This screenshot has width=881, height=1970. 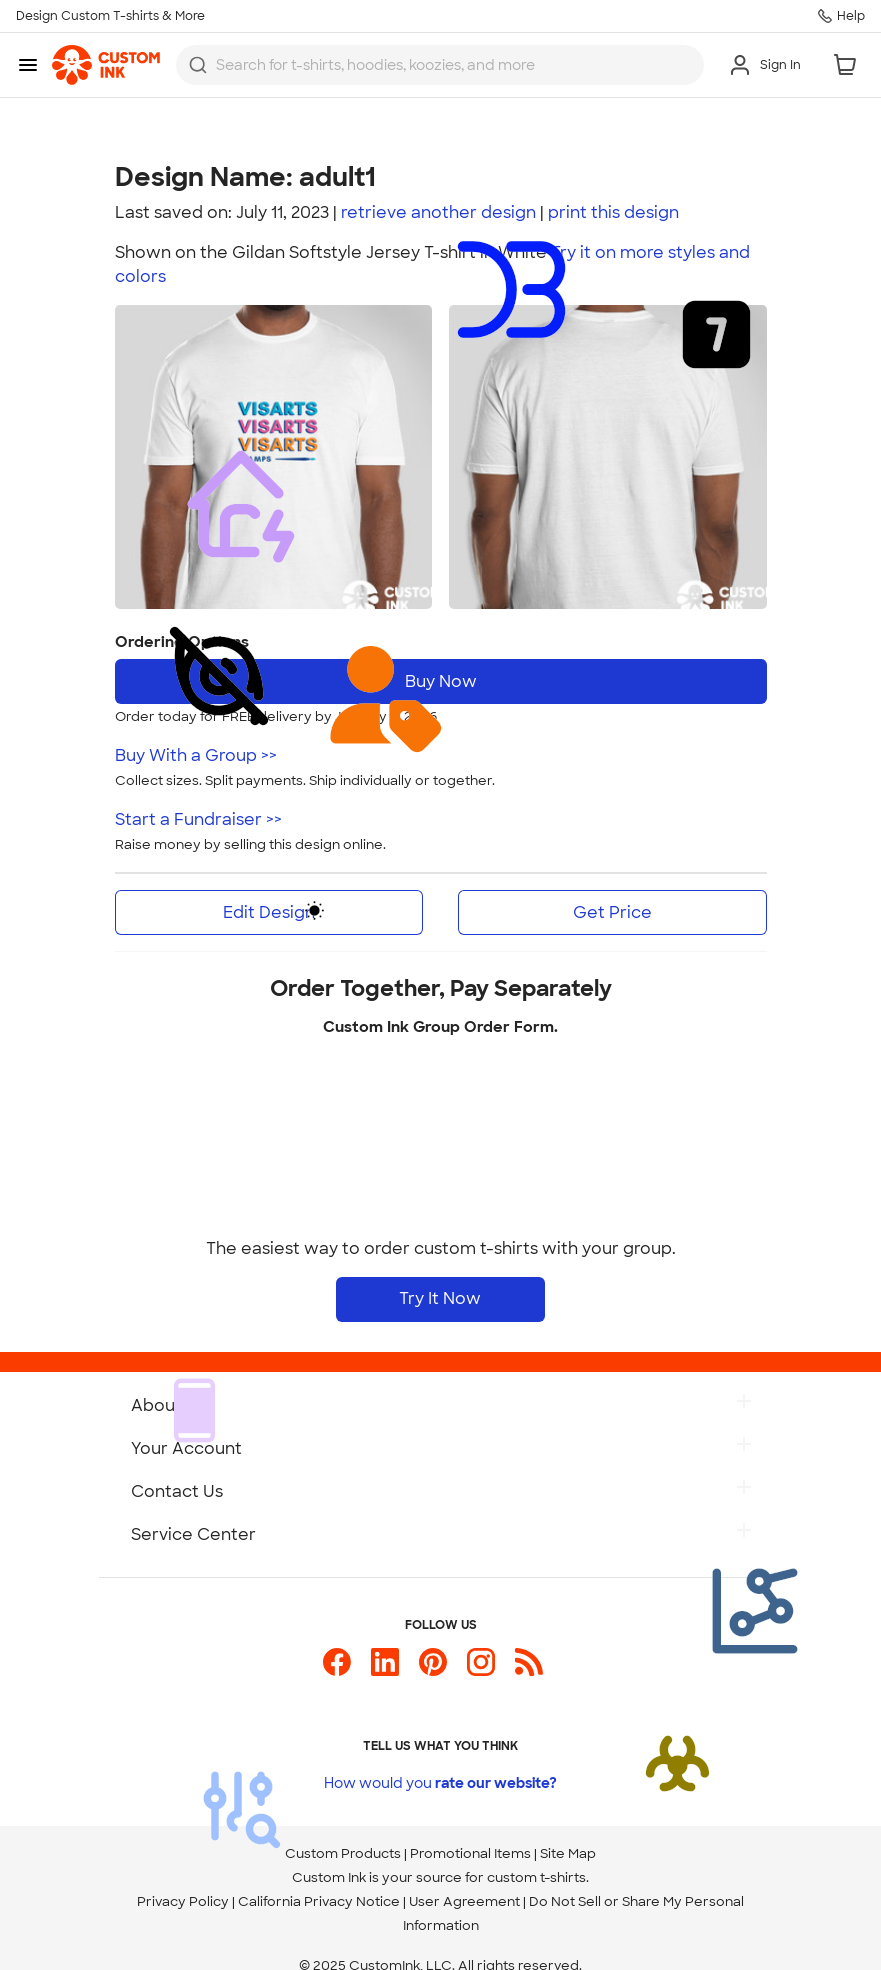 I want to click on indicates hazardous or biohazardous material warning, so click(x=677, y=1765).